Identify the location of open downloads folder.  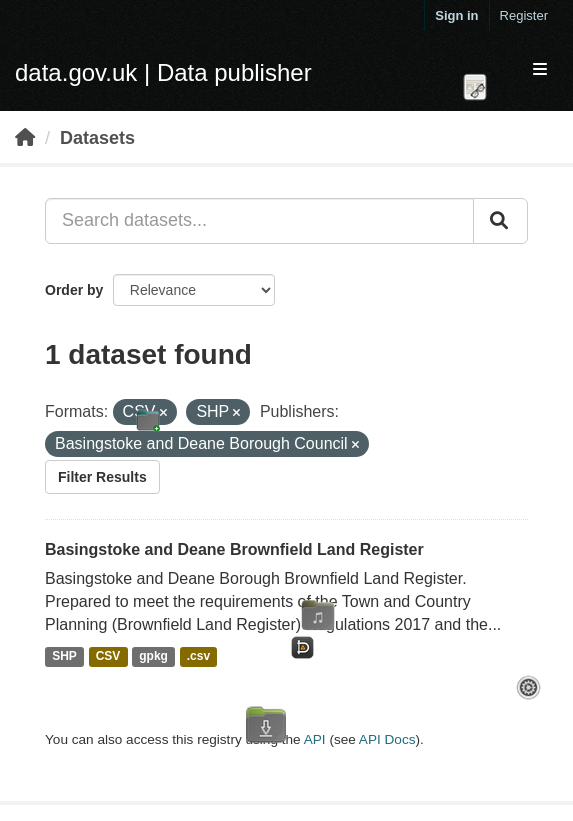
(266, 724).